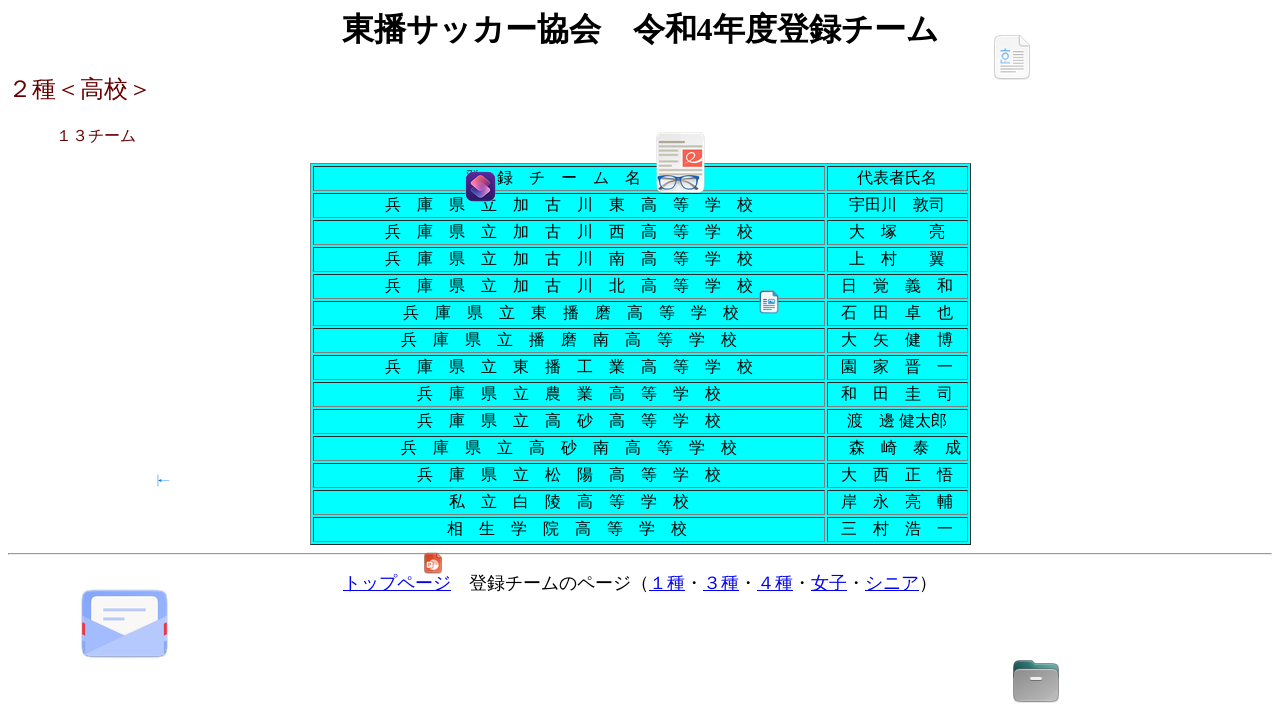 Image resolution: width=1280 pixels, height=720 pixels. What do you see at coordinates (163, 480) in the screenshot?
I see `go to the first item in a list or sequence` at bounding box center [163, 480].